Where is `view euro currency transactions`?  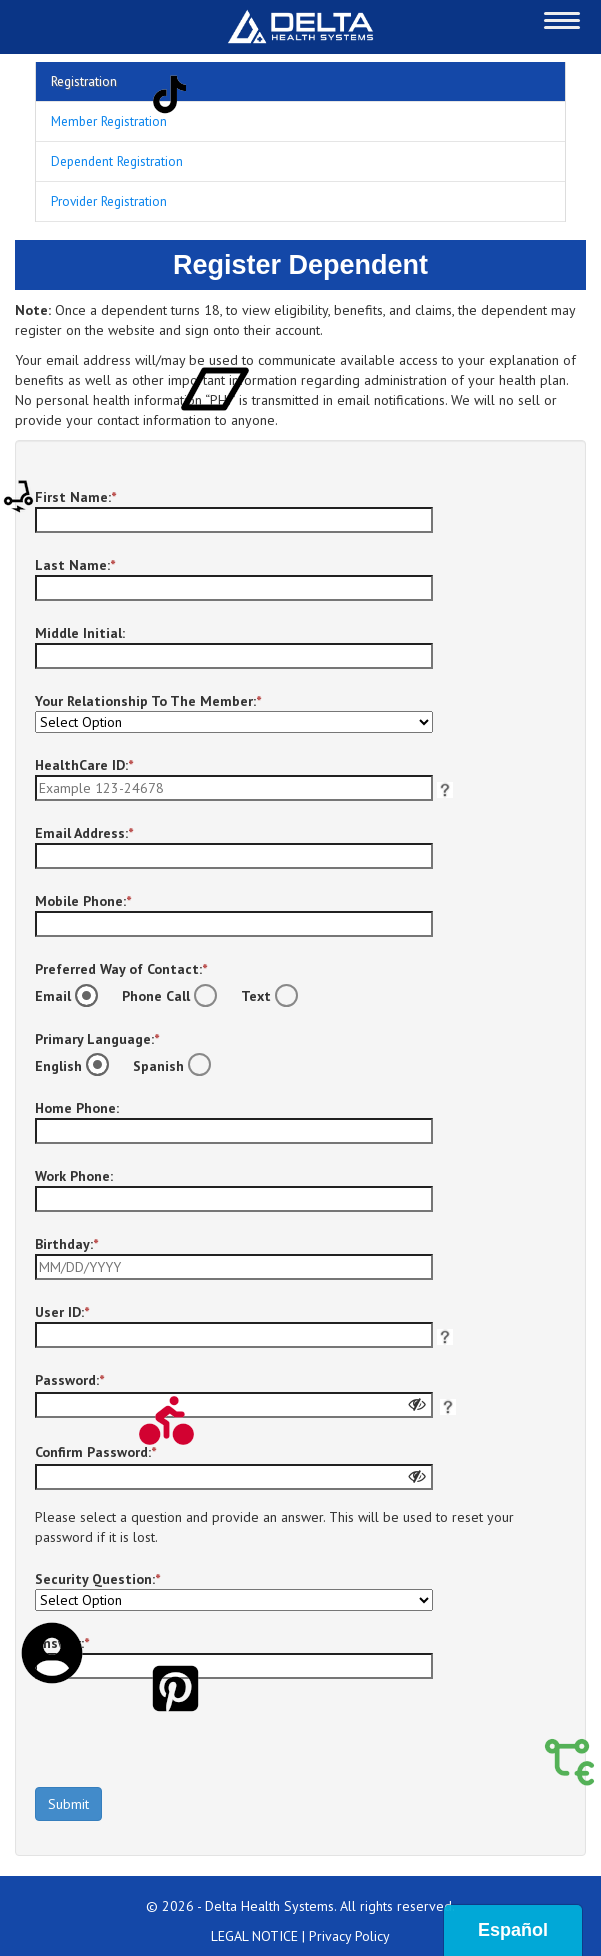
view euro currency transactions is located at coordinates (569, 1763).